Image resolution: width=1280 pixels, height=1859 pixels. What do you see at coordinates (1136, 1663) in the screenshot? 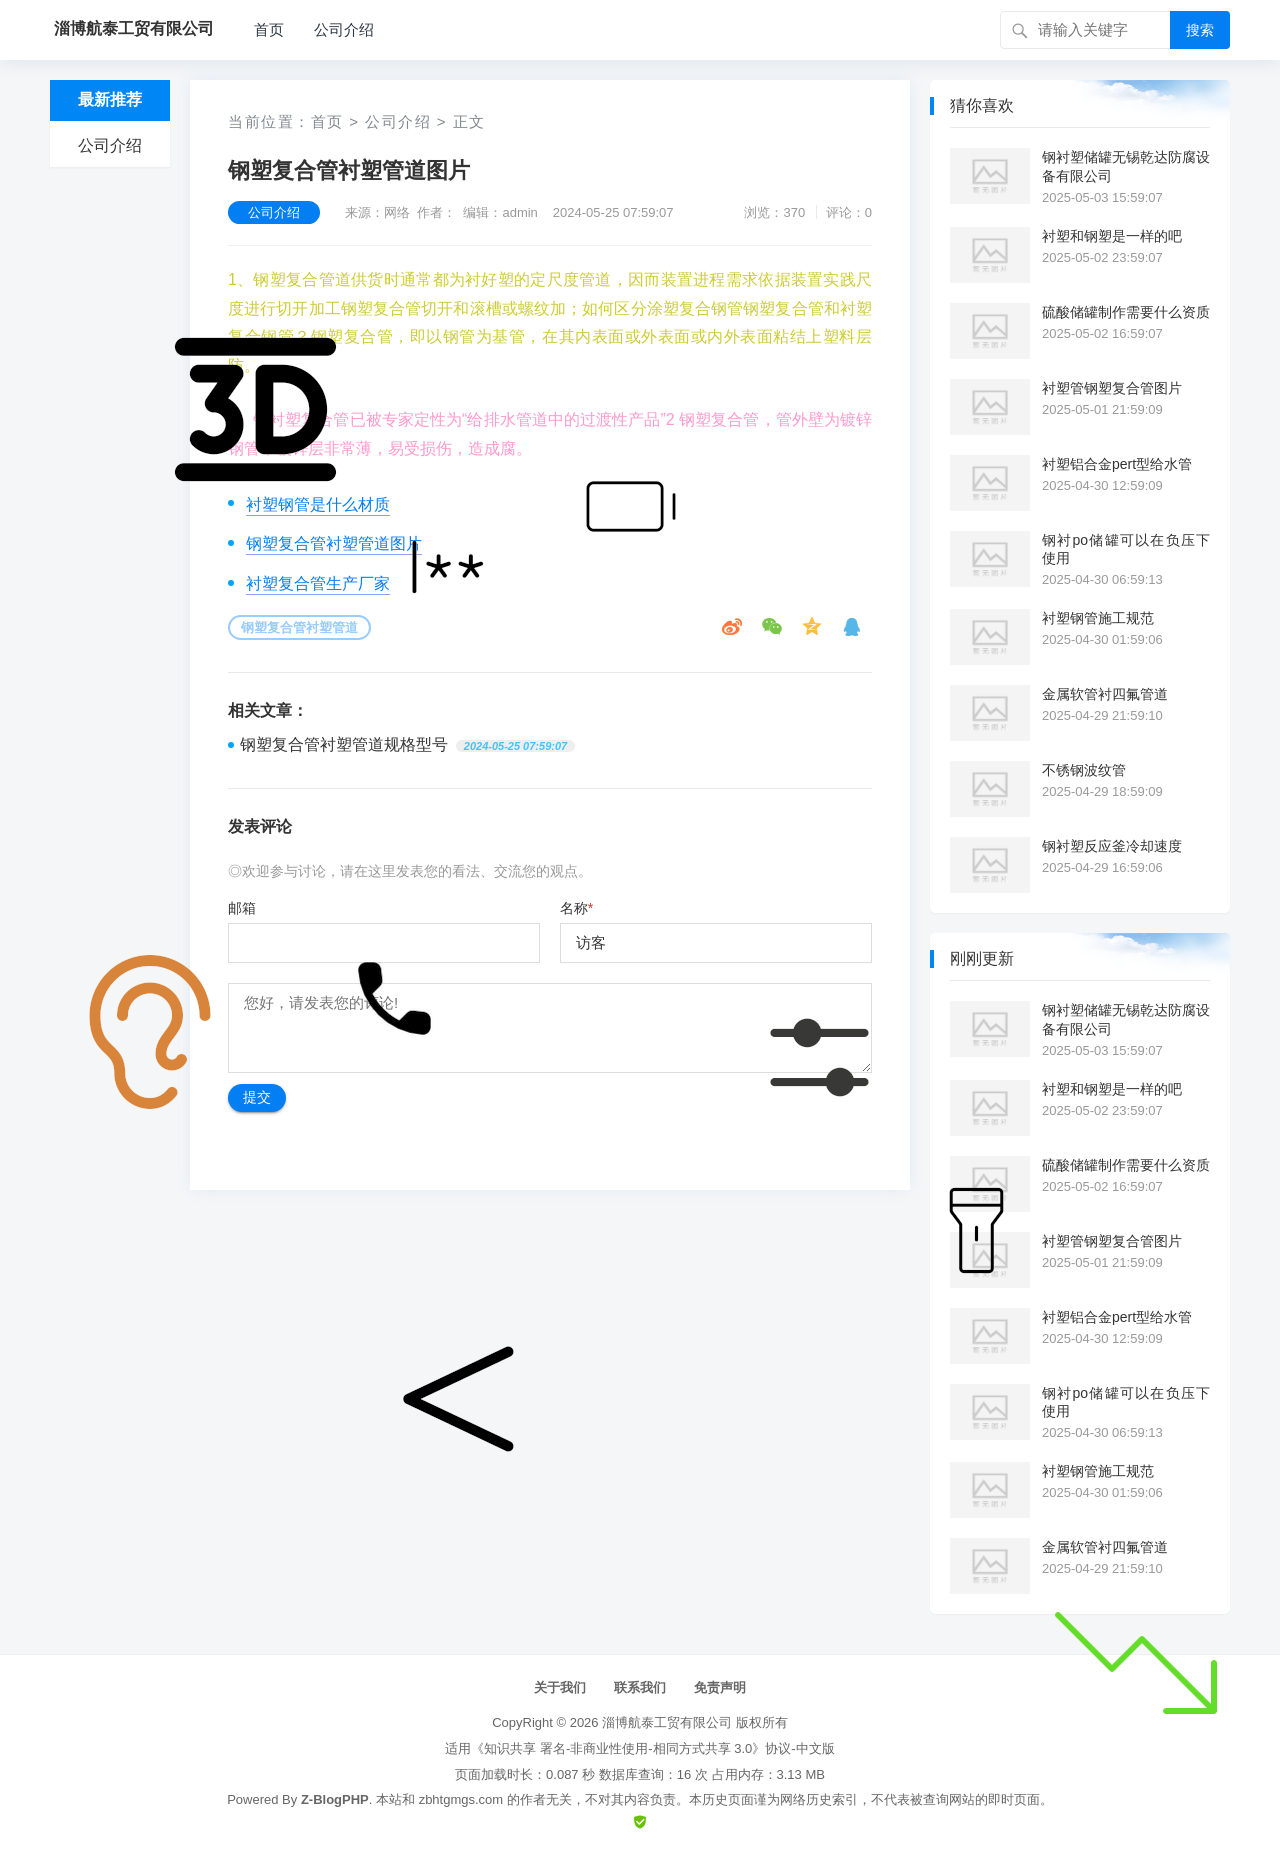
I see `indicates a downward trend or decline in data` at bounding box center [1136, 1663].